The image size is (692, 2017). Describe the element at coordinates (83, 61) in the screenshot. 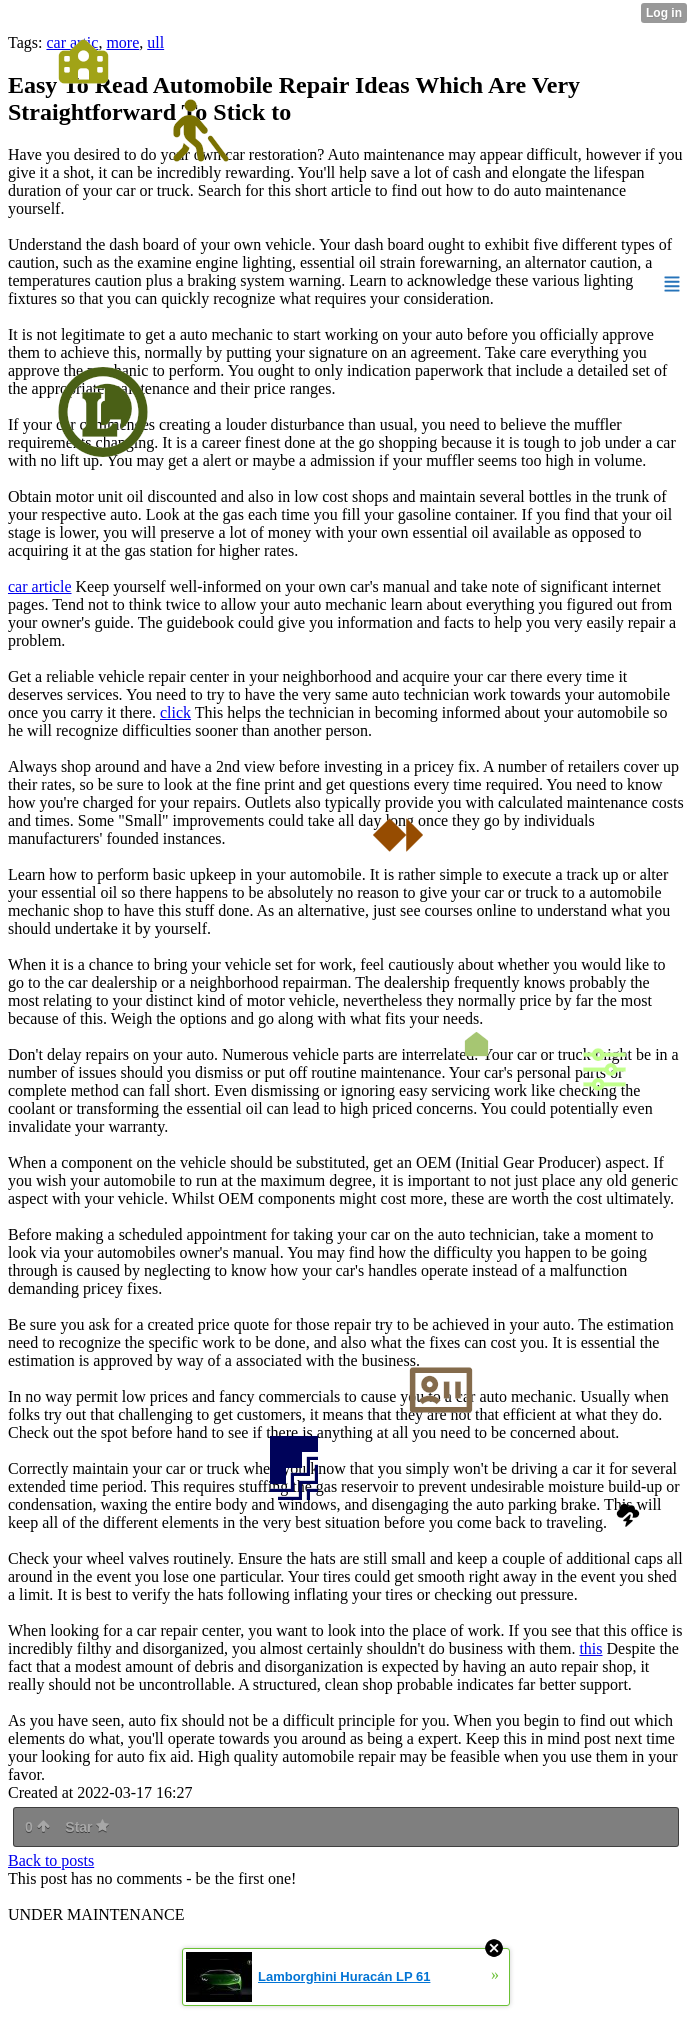

I see `access school or education-related features` at that location.